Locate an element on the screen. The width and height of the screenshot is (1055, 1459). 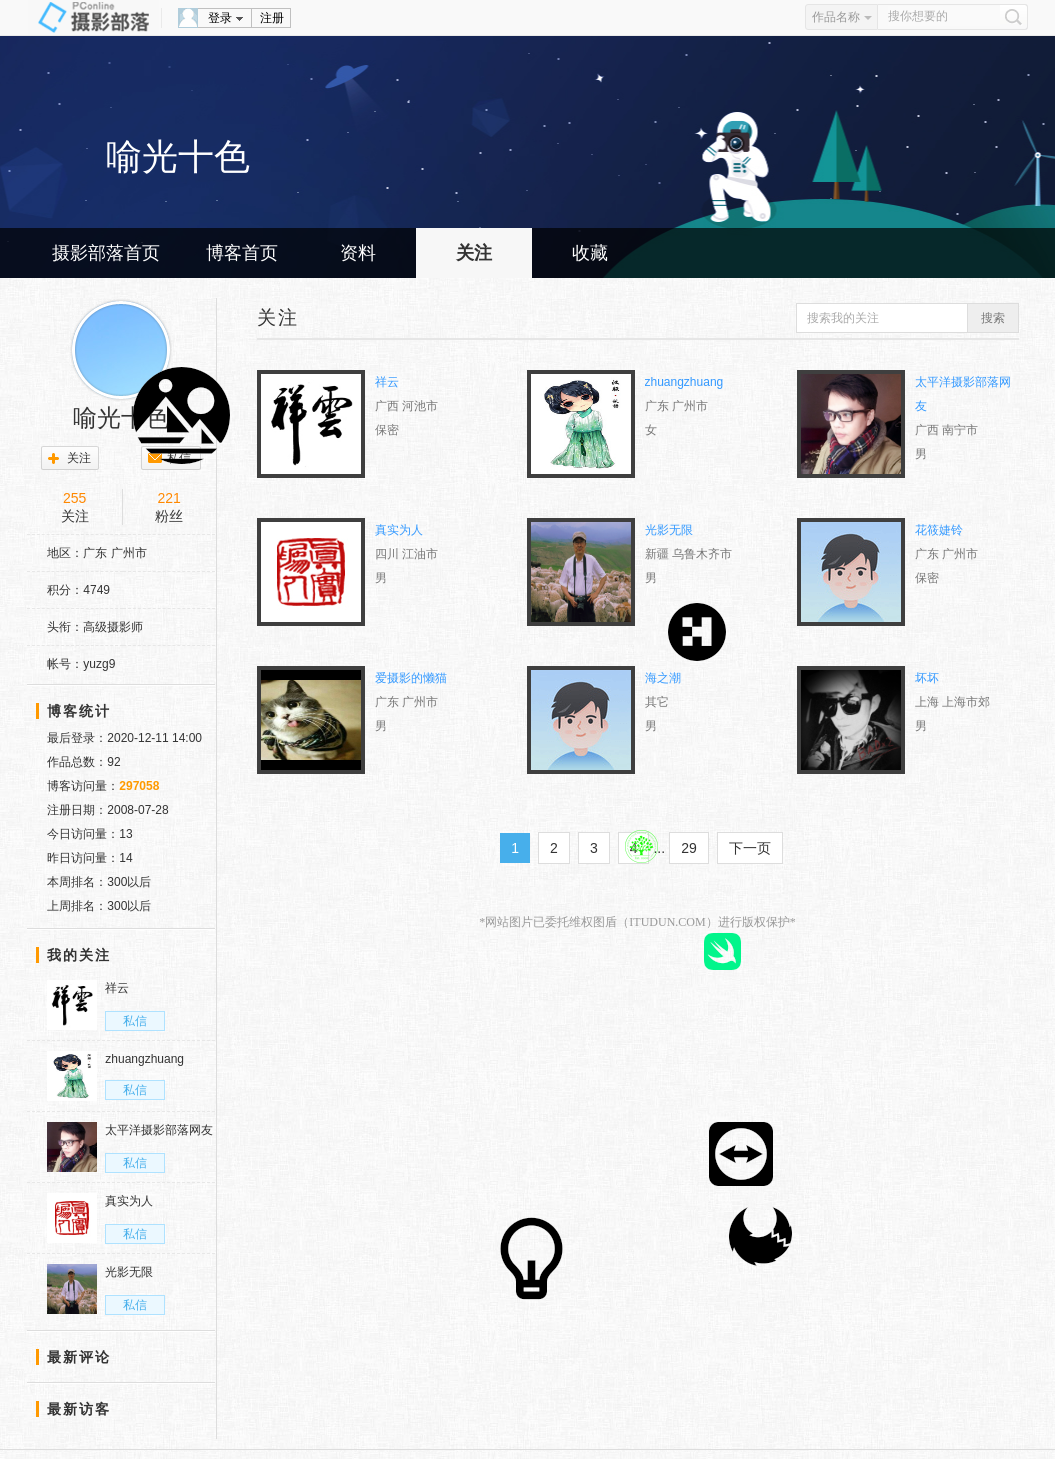
launch teamviewer remote desktop application is located at coordinates (741, 1154).